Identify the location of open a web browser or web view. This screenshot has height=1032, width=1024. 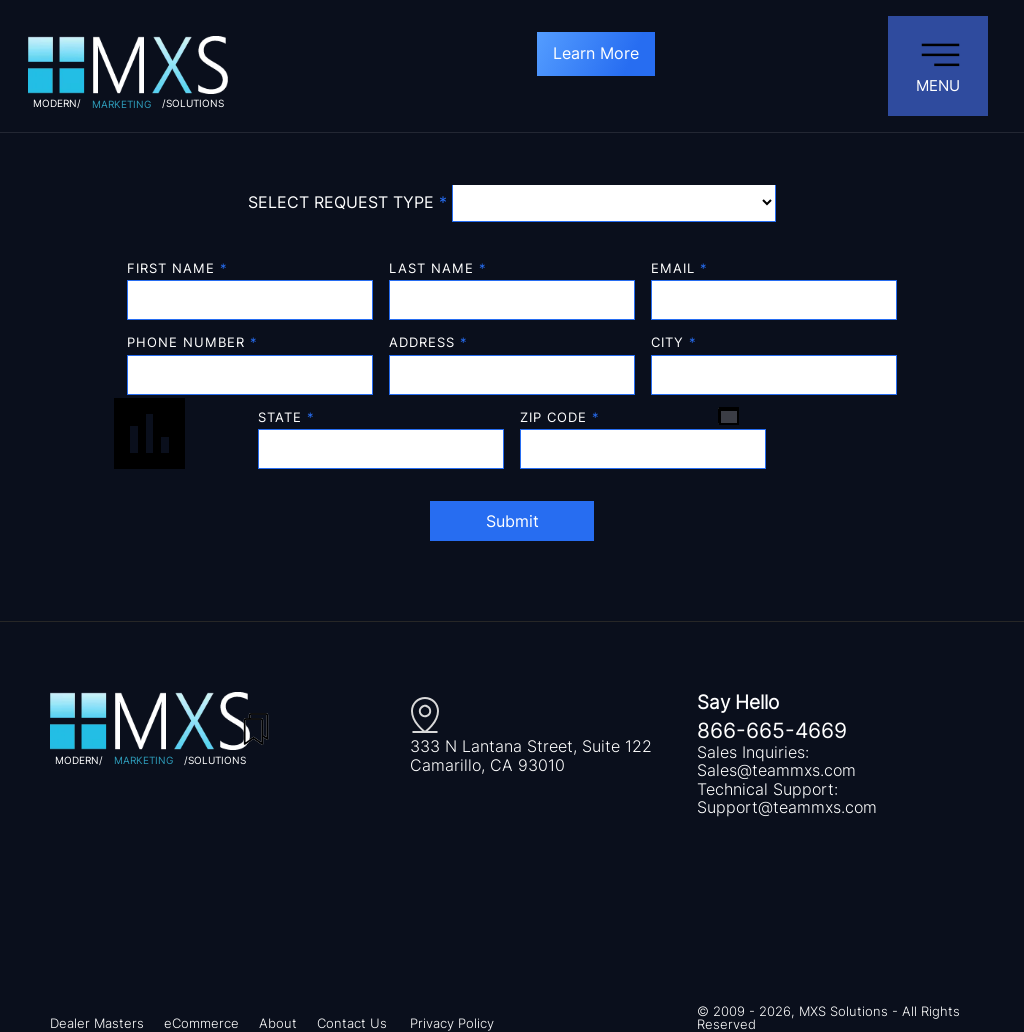
(729, 416).